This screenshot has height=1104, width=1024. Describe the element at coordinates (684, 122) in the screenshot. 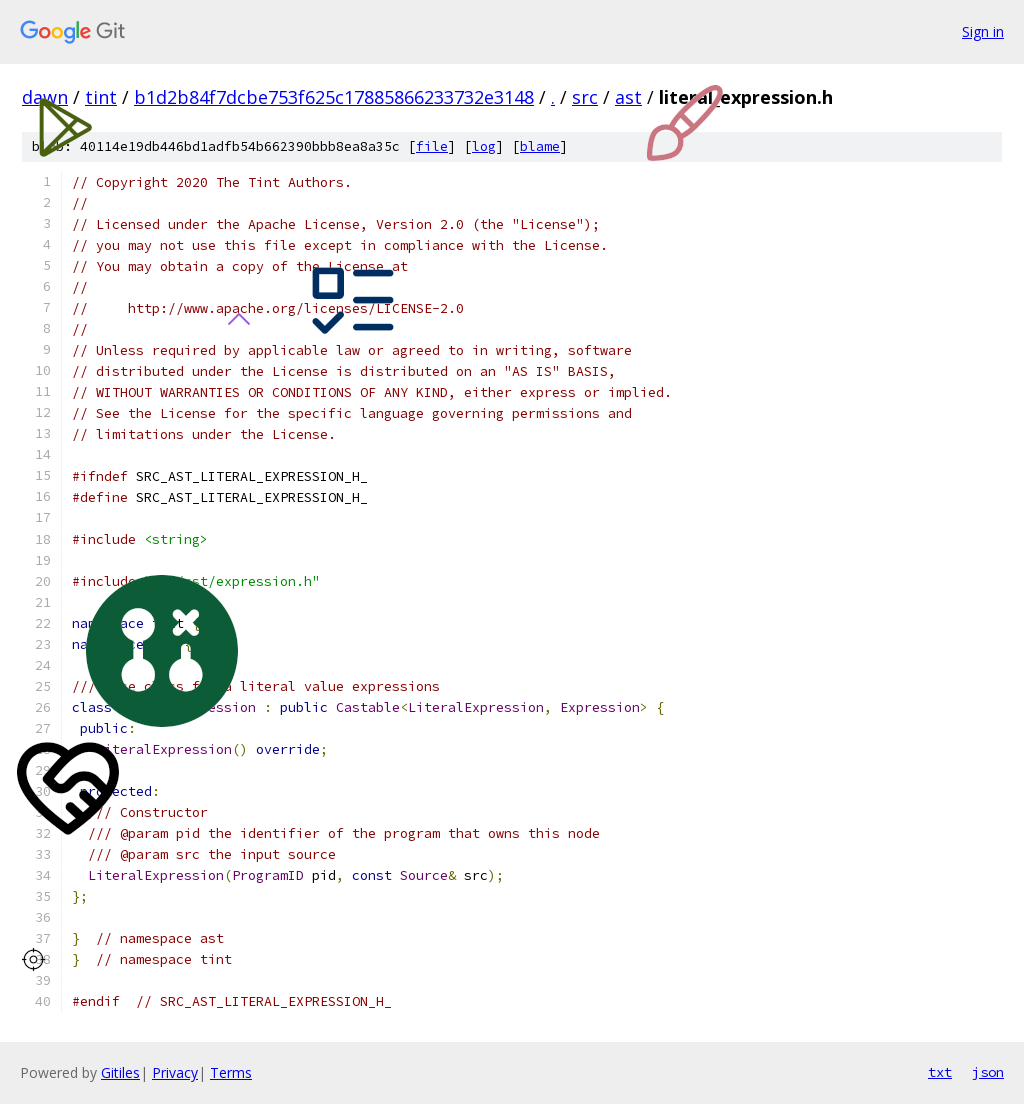

I see `customize appearance or theme settings` at that location.